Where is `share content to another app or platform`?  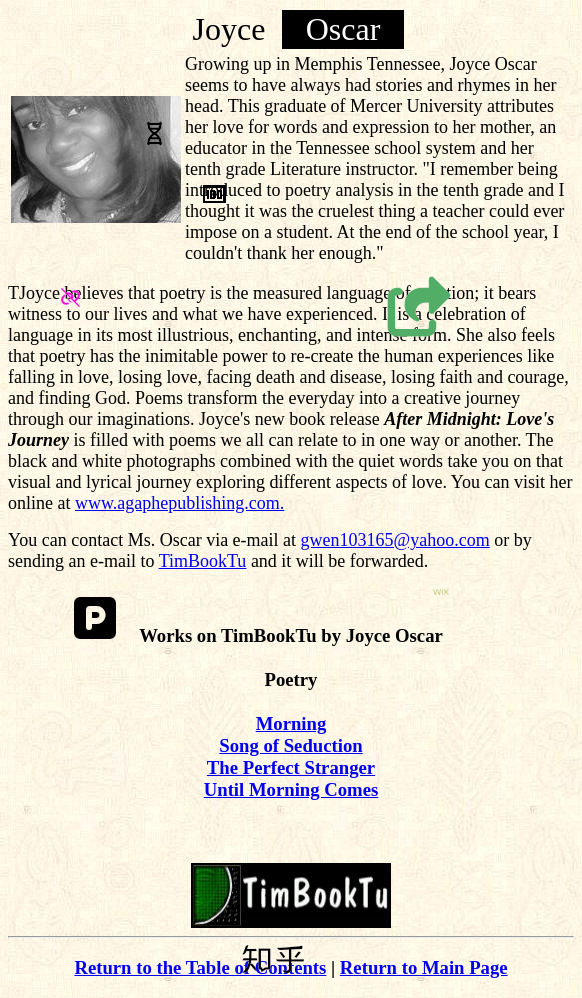 share content to another app or platform is located at coordinates (417, 306).